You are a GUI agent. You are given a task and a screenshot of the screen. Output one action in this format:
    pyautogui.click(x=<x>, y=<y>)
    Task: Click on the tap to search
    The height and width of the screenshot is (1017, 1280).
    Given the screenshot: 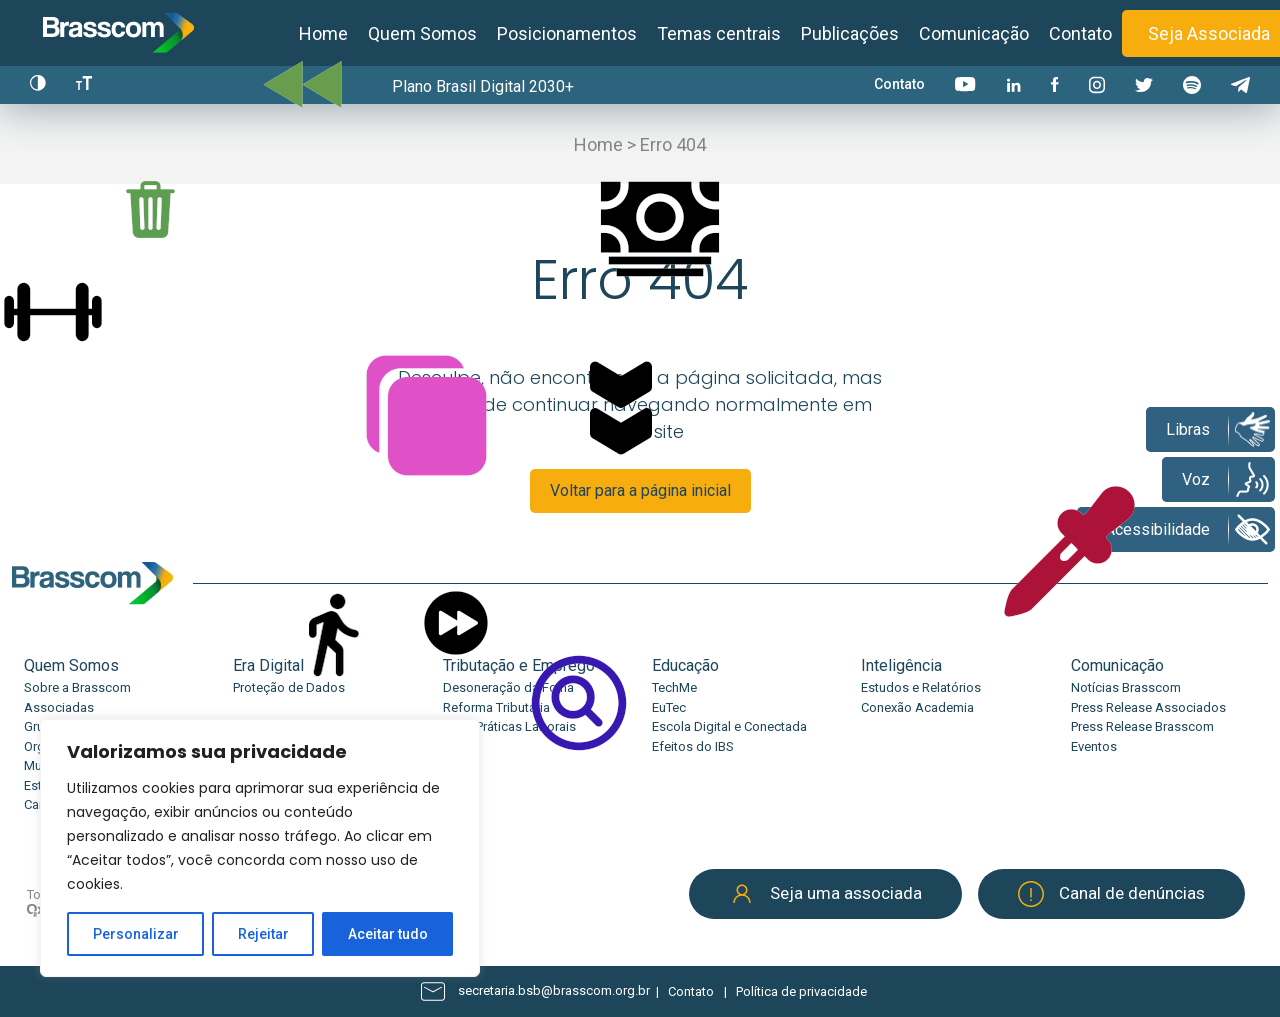 What is the action you would take?
    pyautogui.click(x=579, y=703)
    